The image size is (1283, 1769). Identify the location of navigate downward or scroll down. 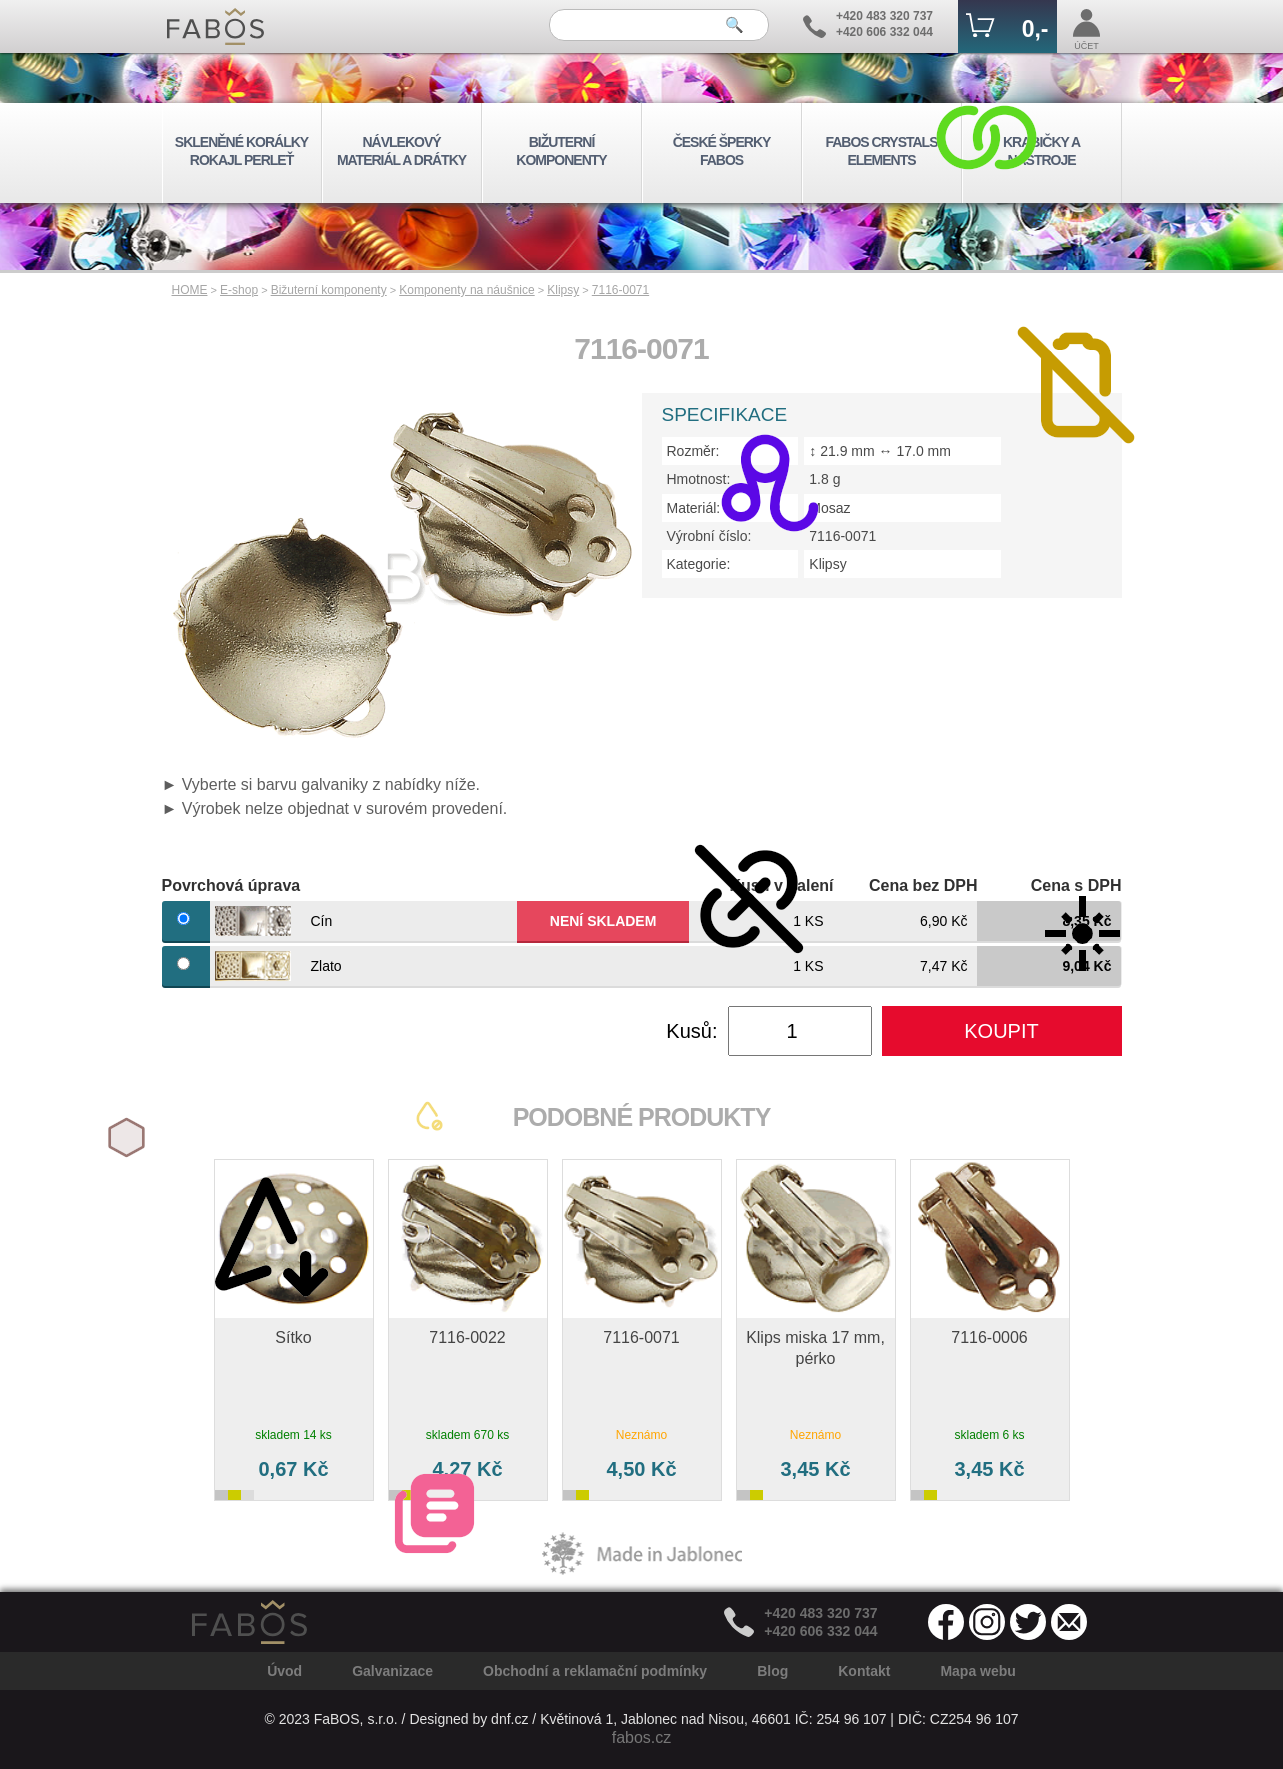
(266, 1234).